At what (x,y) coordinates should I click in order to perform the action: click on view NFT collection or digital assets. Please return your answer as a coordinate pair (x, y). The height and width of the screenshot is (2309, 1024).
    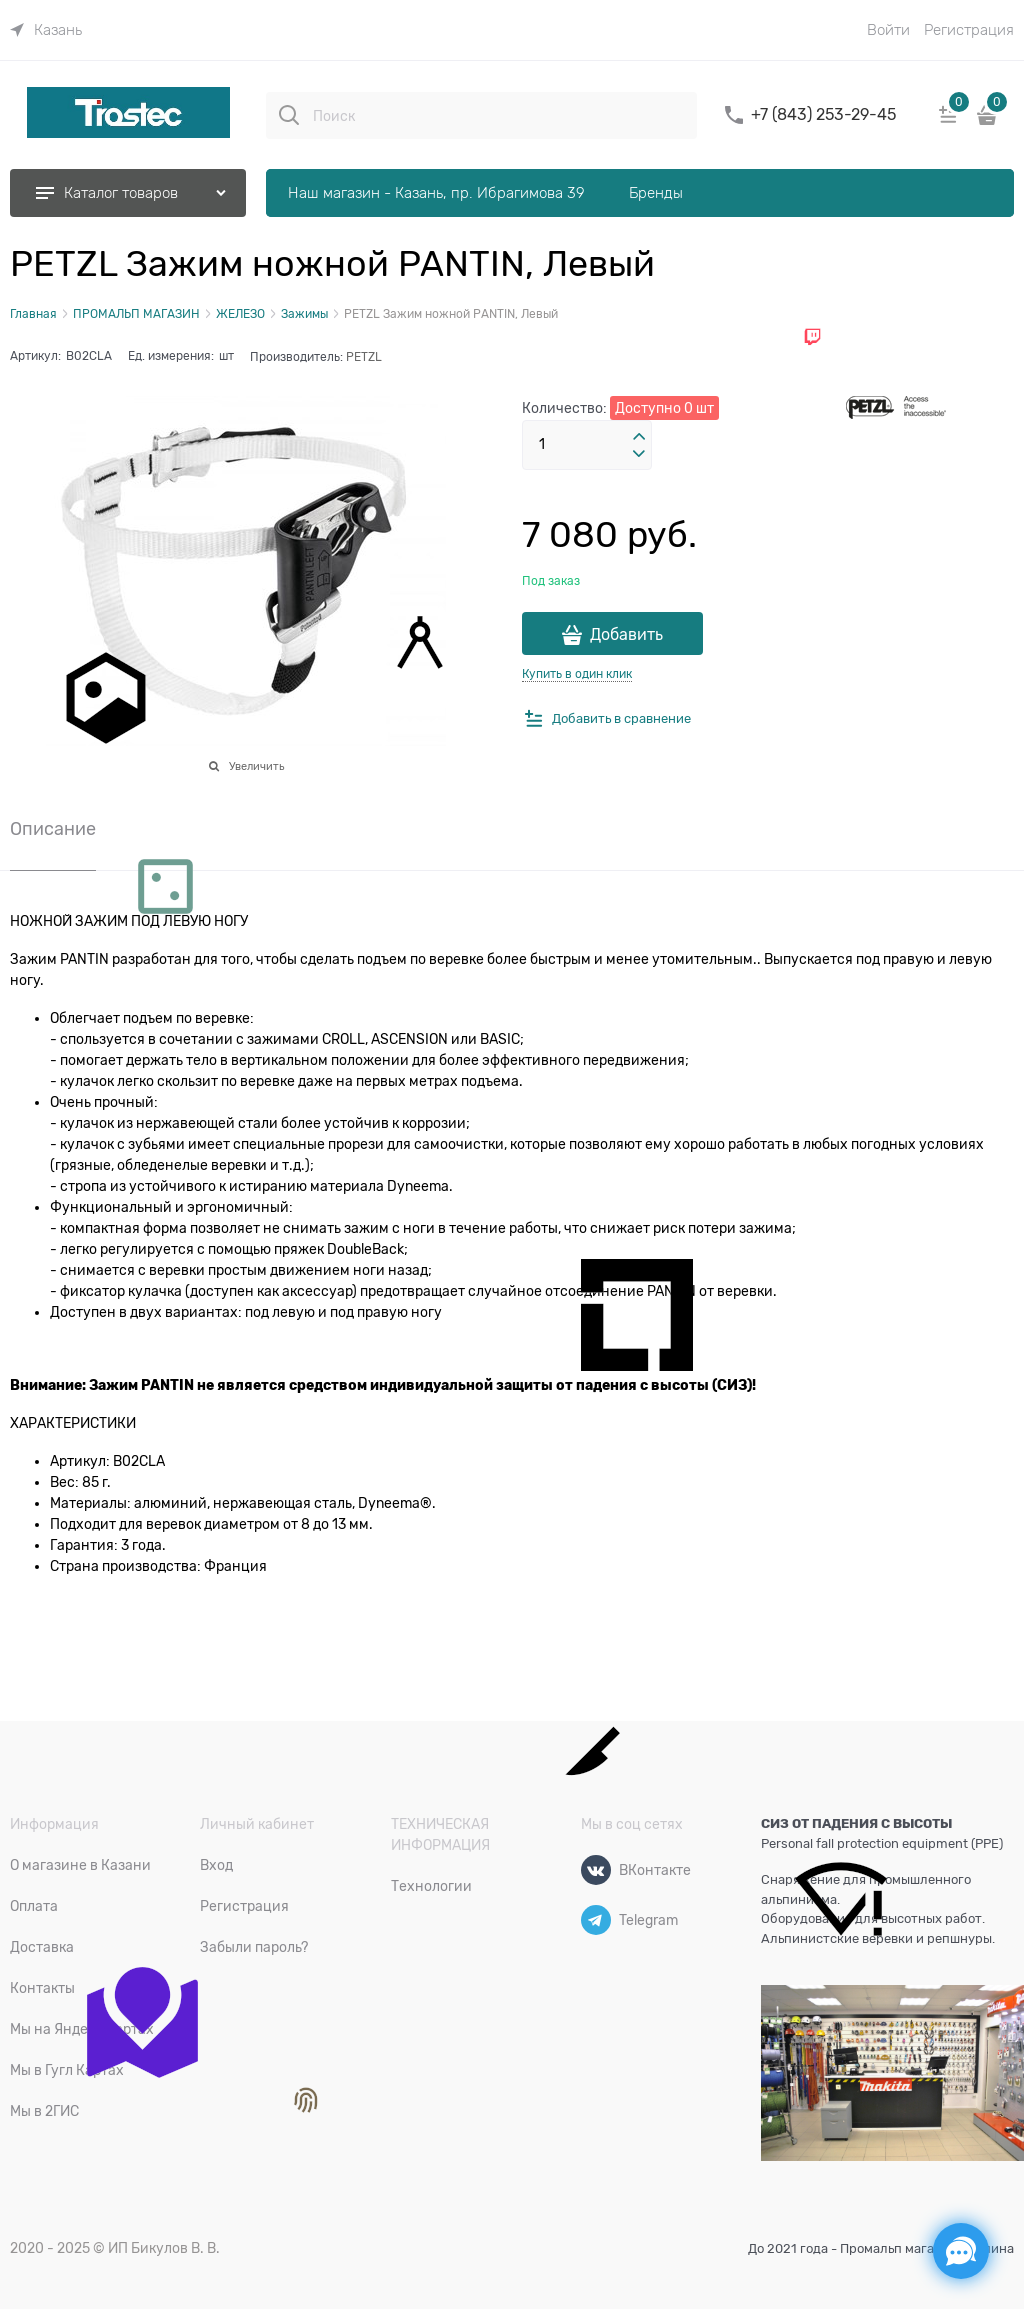
    Looking at the image, I should click on (106, 698).